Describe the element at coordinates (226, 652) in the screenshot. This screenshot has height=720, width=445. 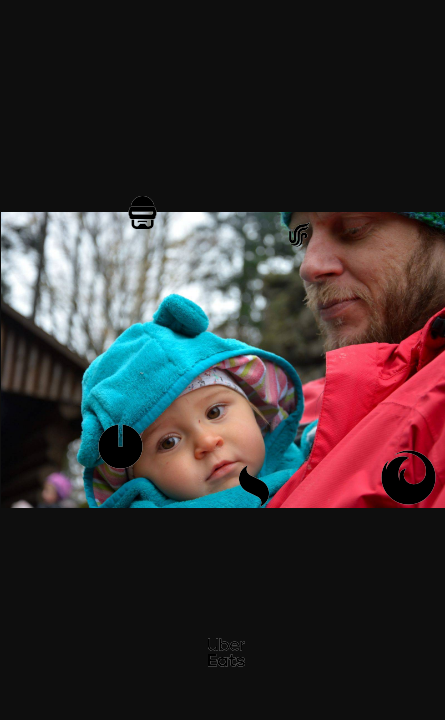
I see `open the Uber Eats app` at that location.